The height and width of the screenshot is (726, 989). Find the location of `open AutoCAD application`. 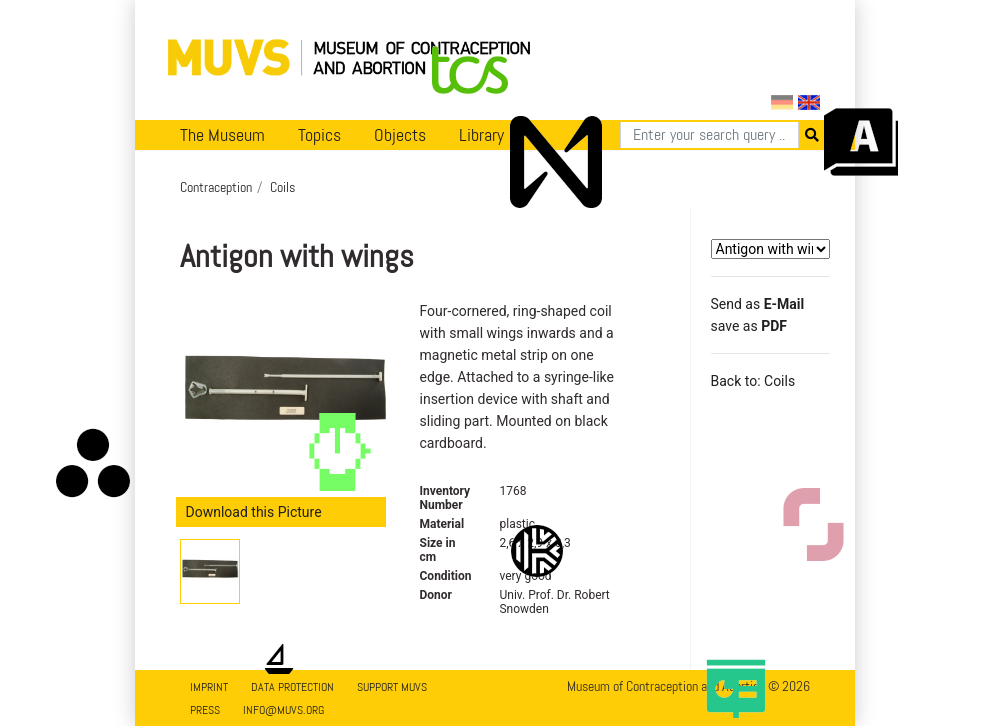

open AutoCAD application is located at coordinates (861, 142).